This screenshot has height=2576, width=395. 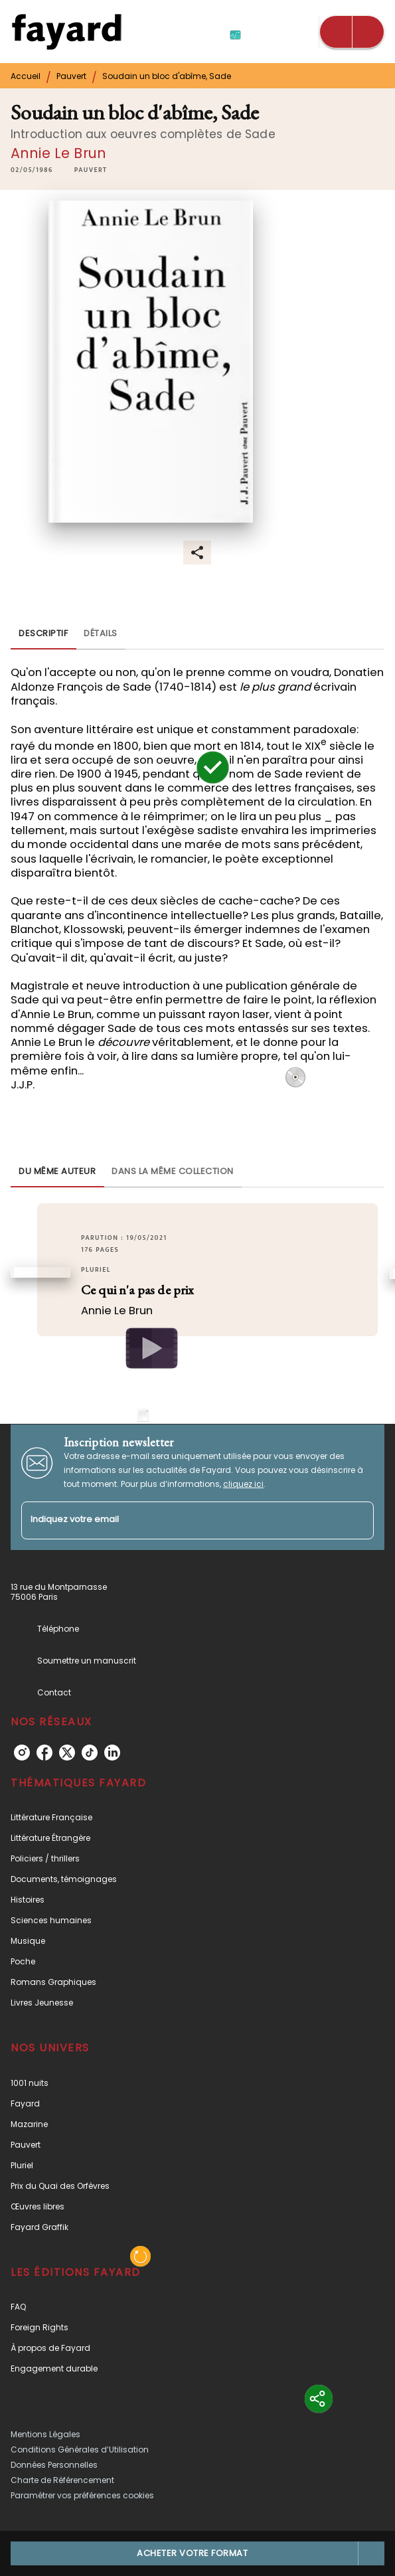 I want to click on access sharing and network preferences, so click(x=319, y=2399).